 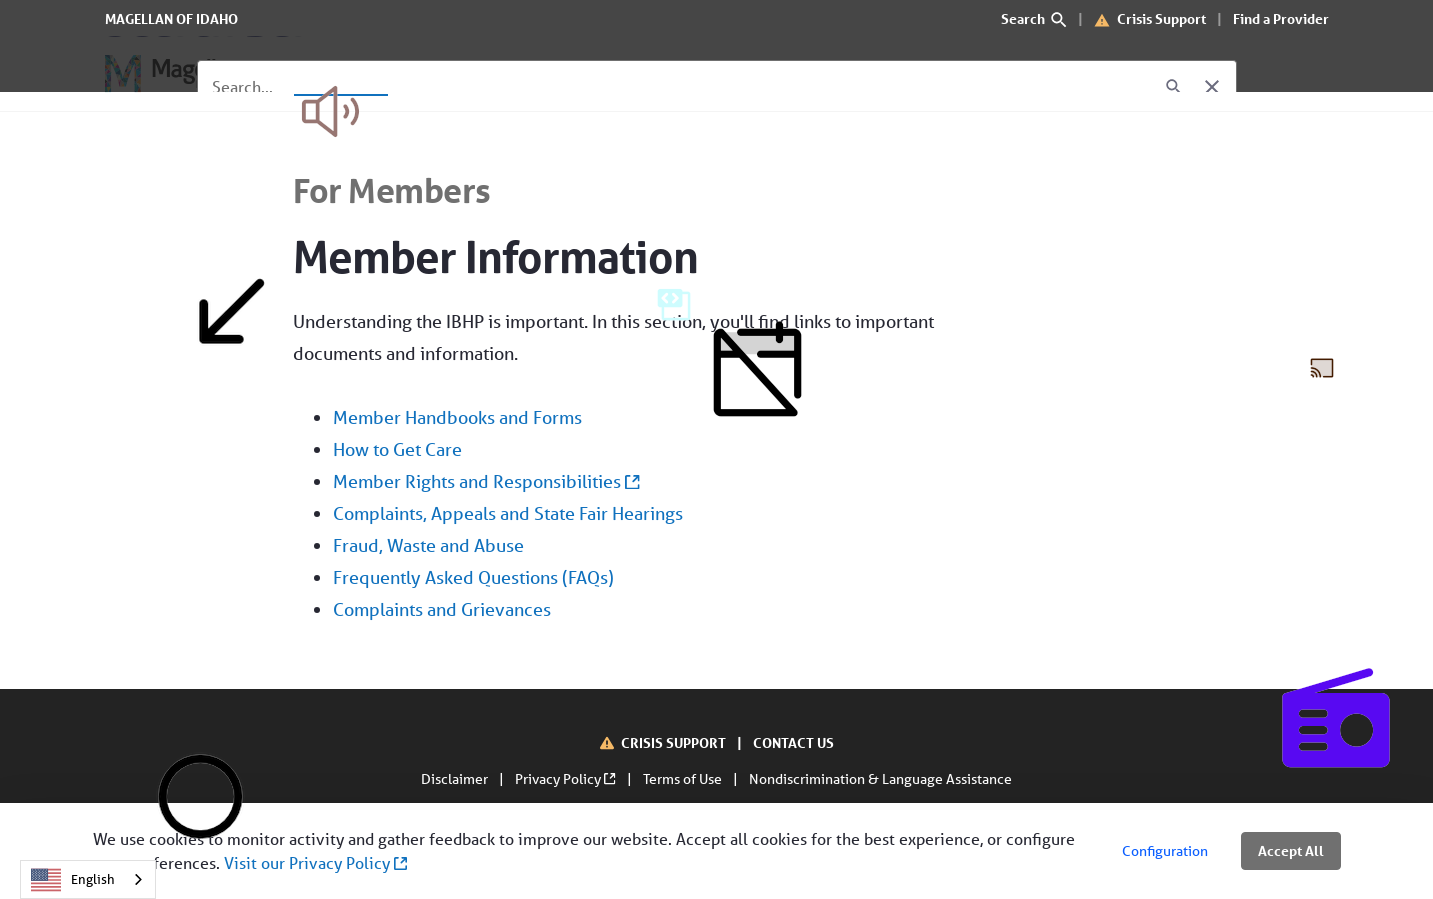 I want to click on open radio or audio streaming, so click(x=1336, y=726).